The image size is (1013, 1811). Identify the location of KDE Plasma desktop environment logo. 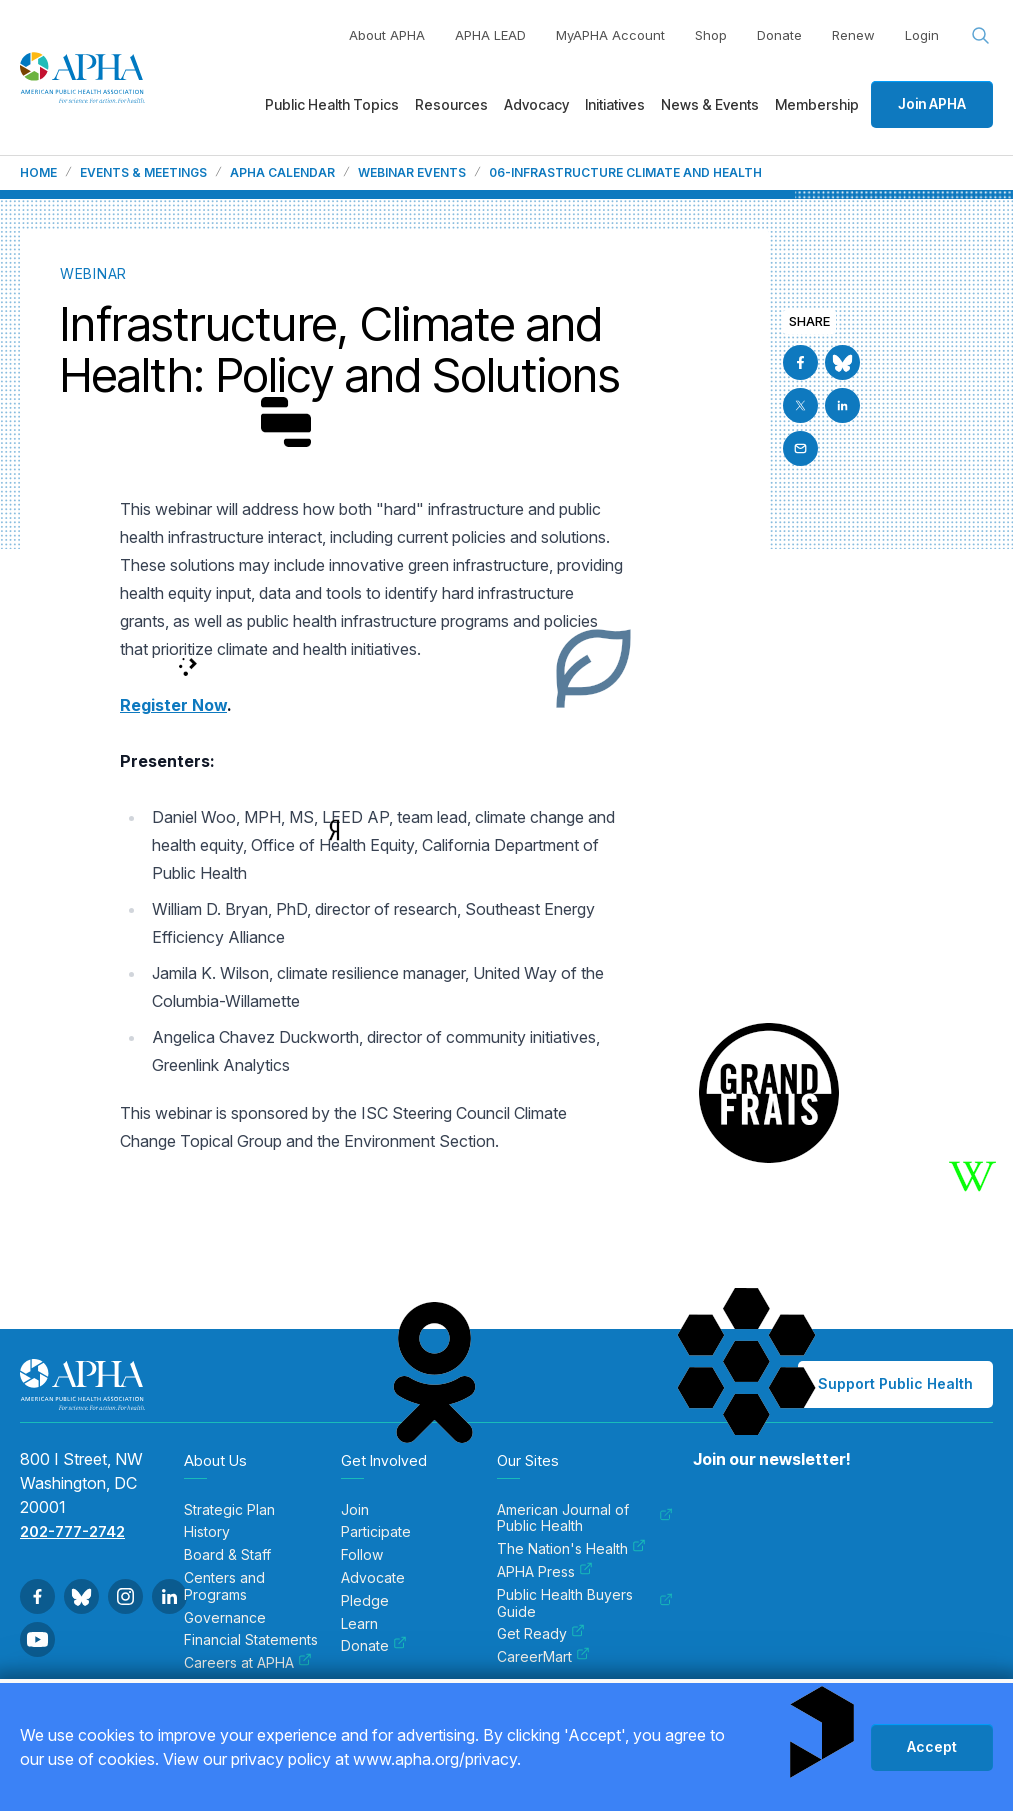
(188, 667).